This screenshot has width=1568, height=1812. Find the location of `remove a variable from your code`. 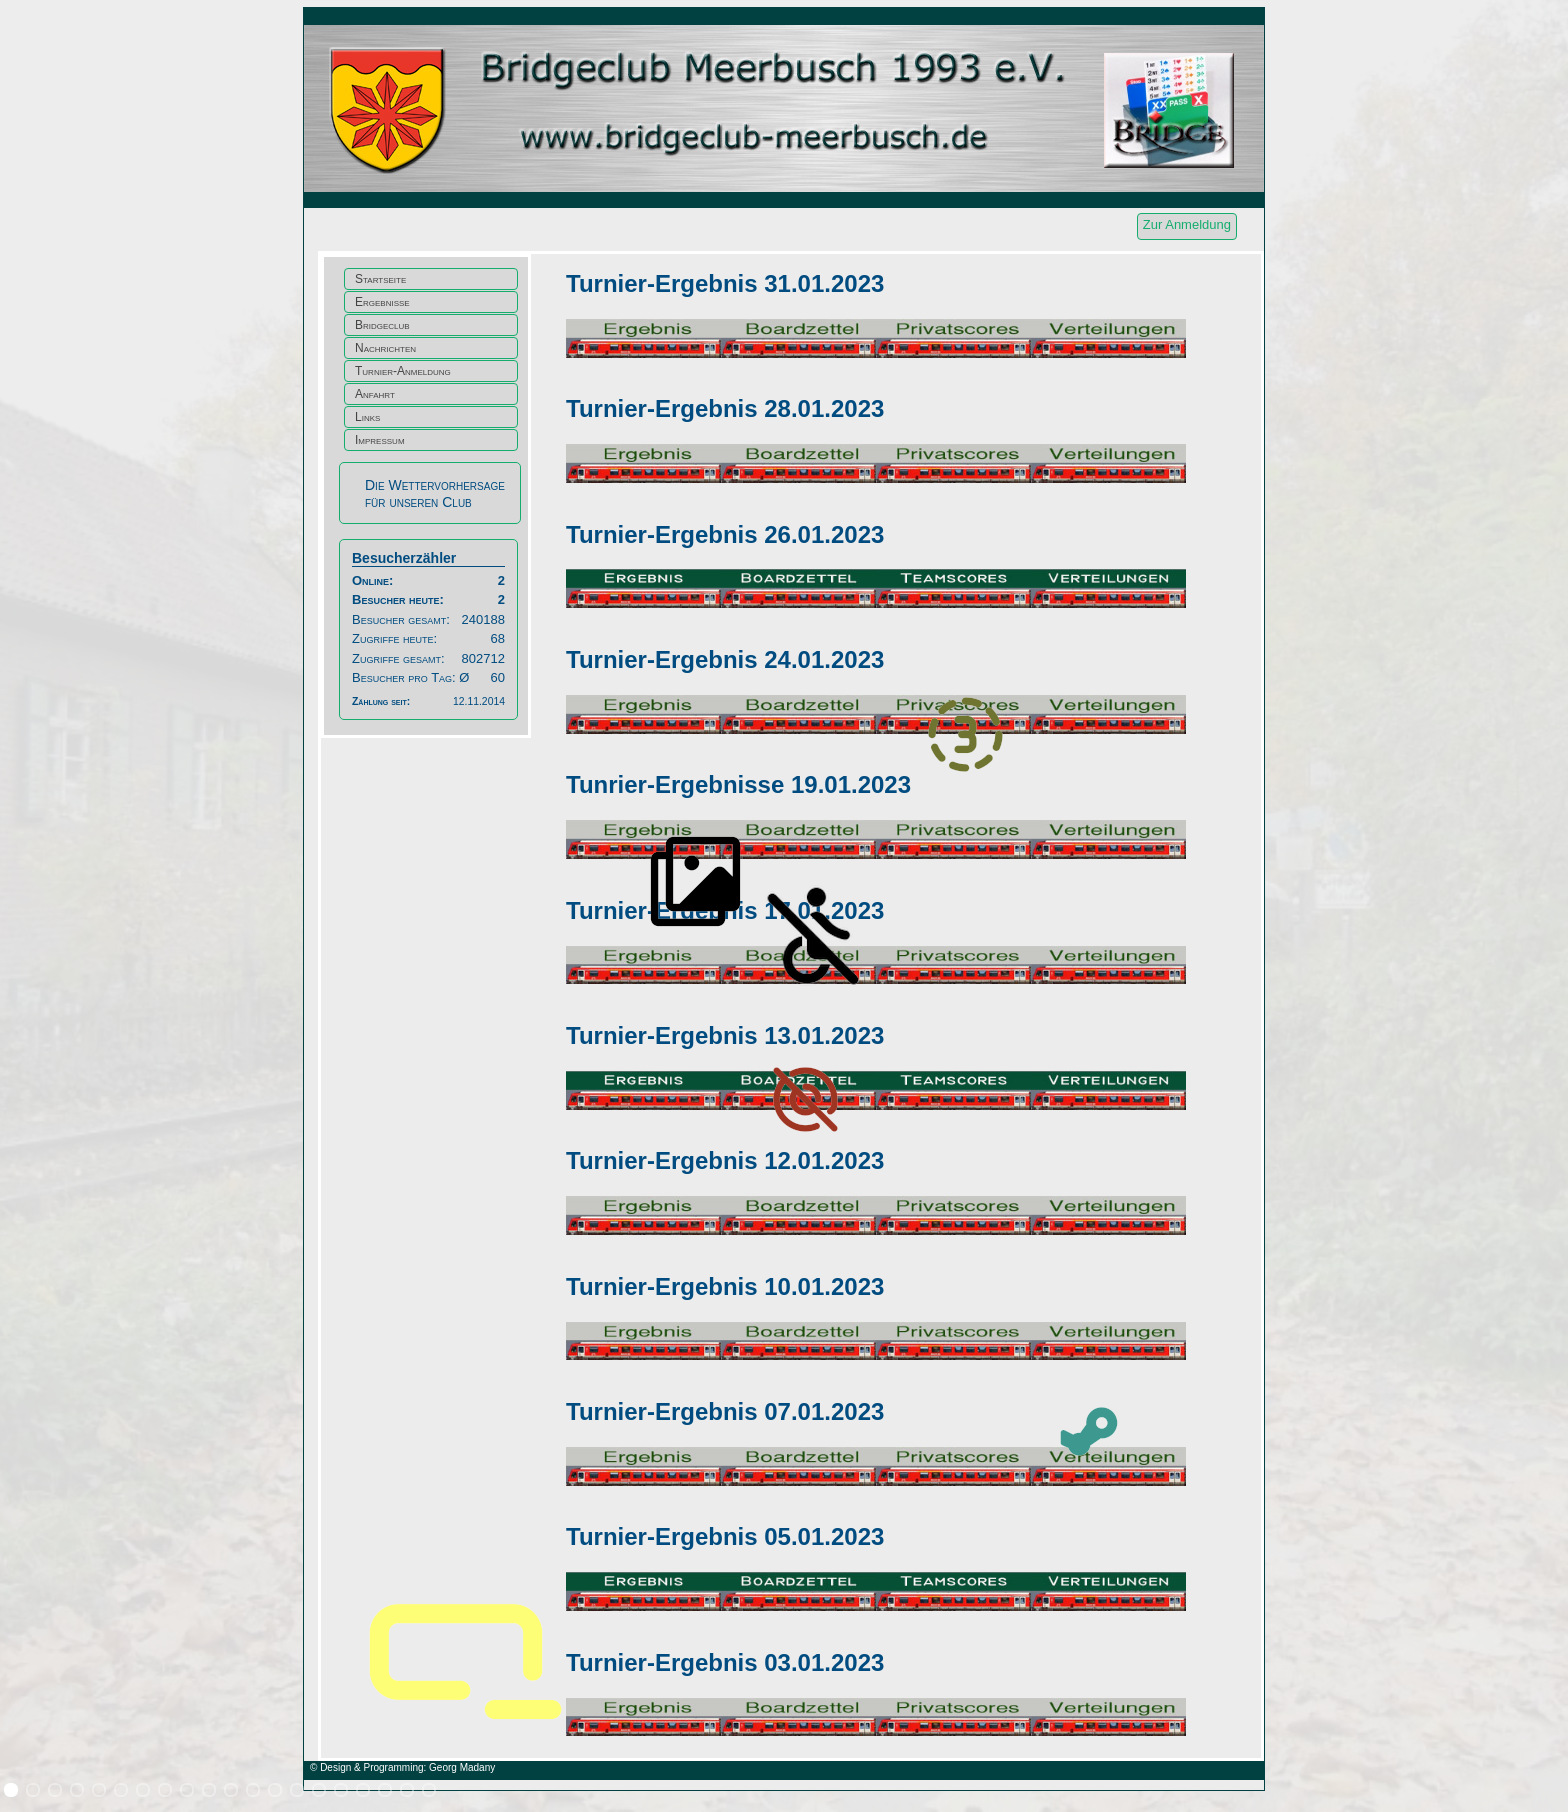

remove a variable from your code is located at coordinates (456, 1652).